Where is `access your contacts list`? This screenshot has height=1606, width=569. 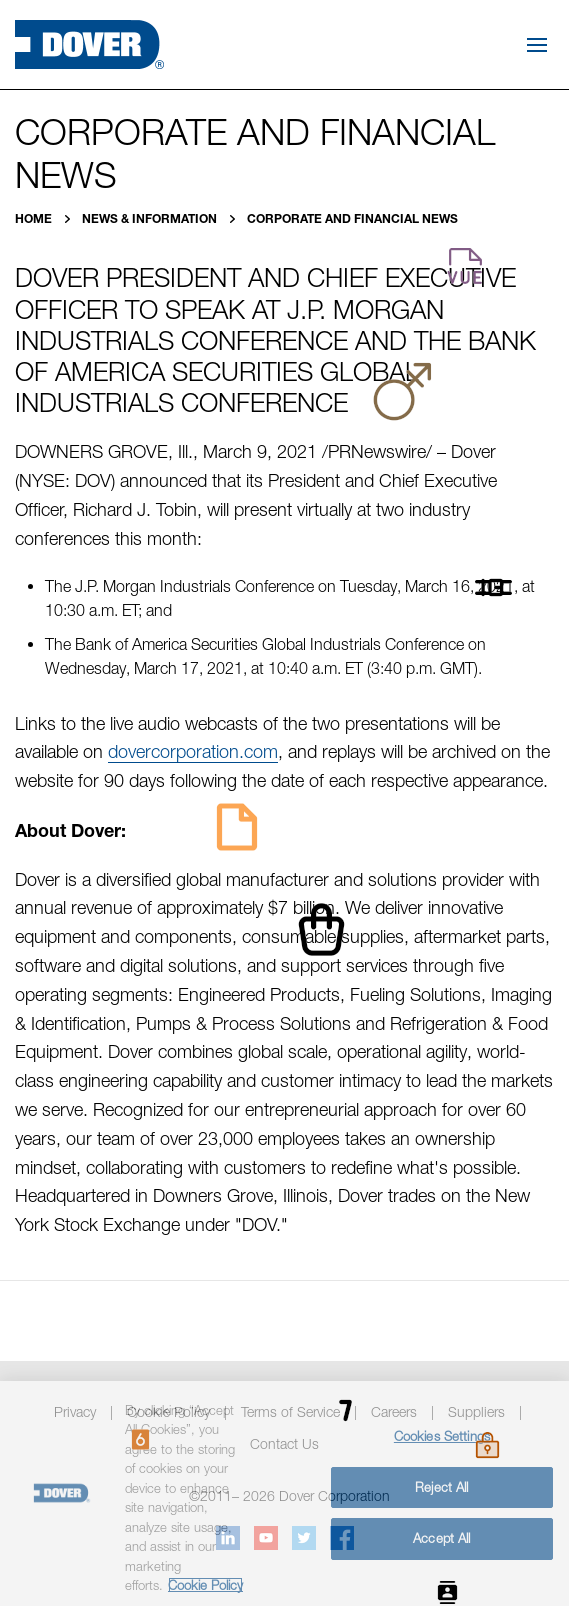
access your contacts list is located at coordinates (447, 1592).